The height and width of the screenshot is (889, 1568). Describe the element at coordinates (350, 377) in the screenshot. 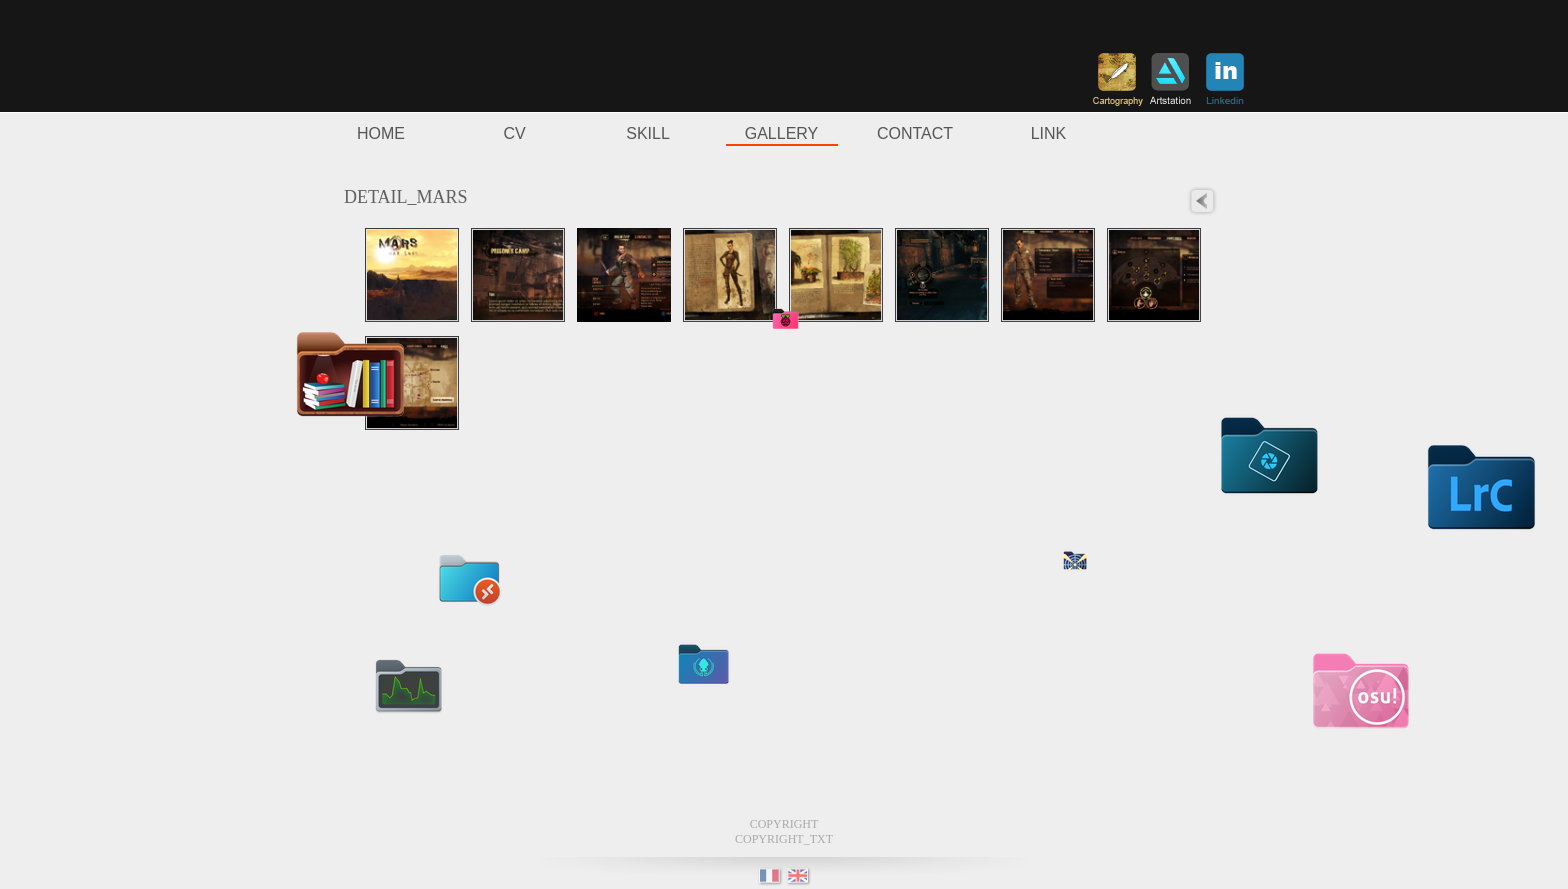

I see `open your books or ebooks library folder` at that location.